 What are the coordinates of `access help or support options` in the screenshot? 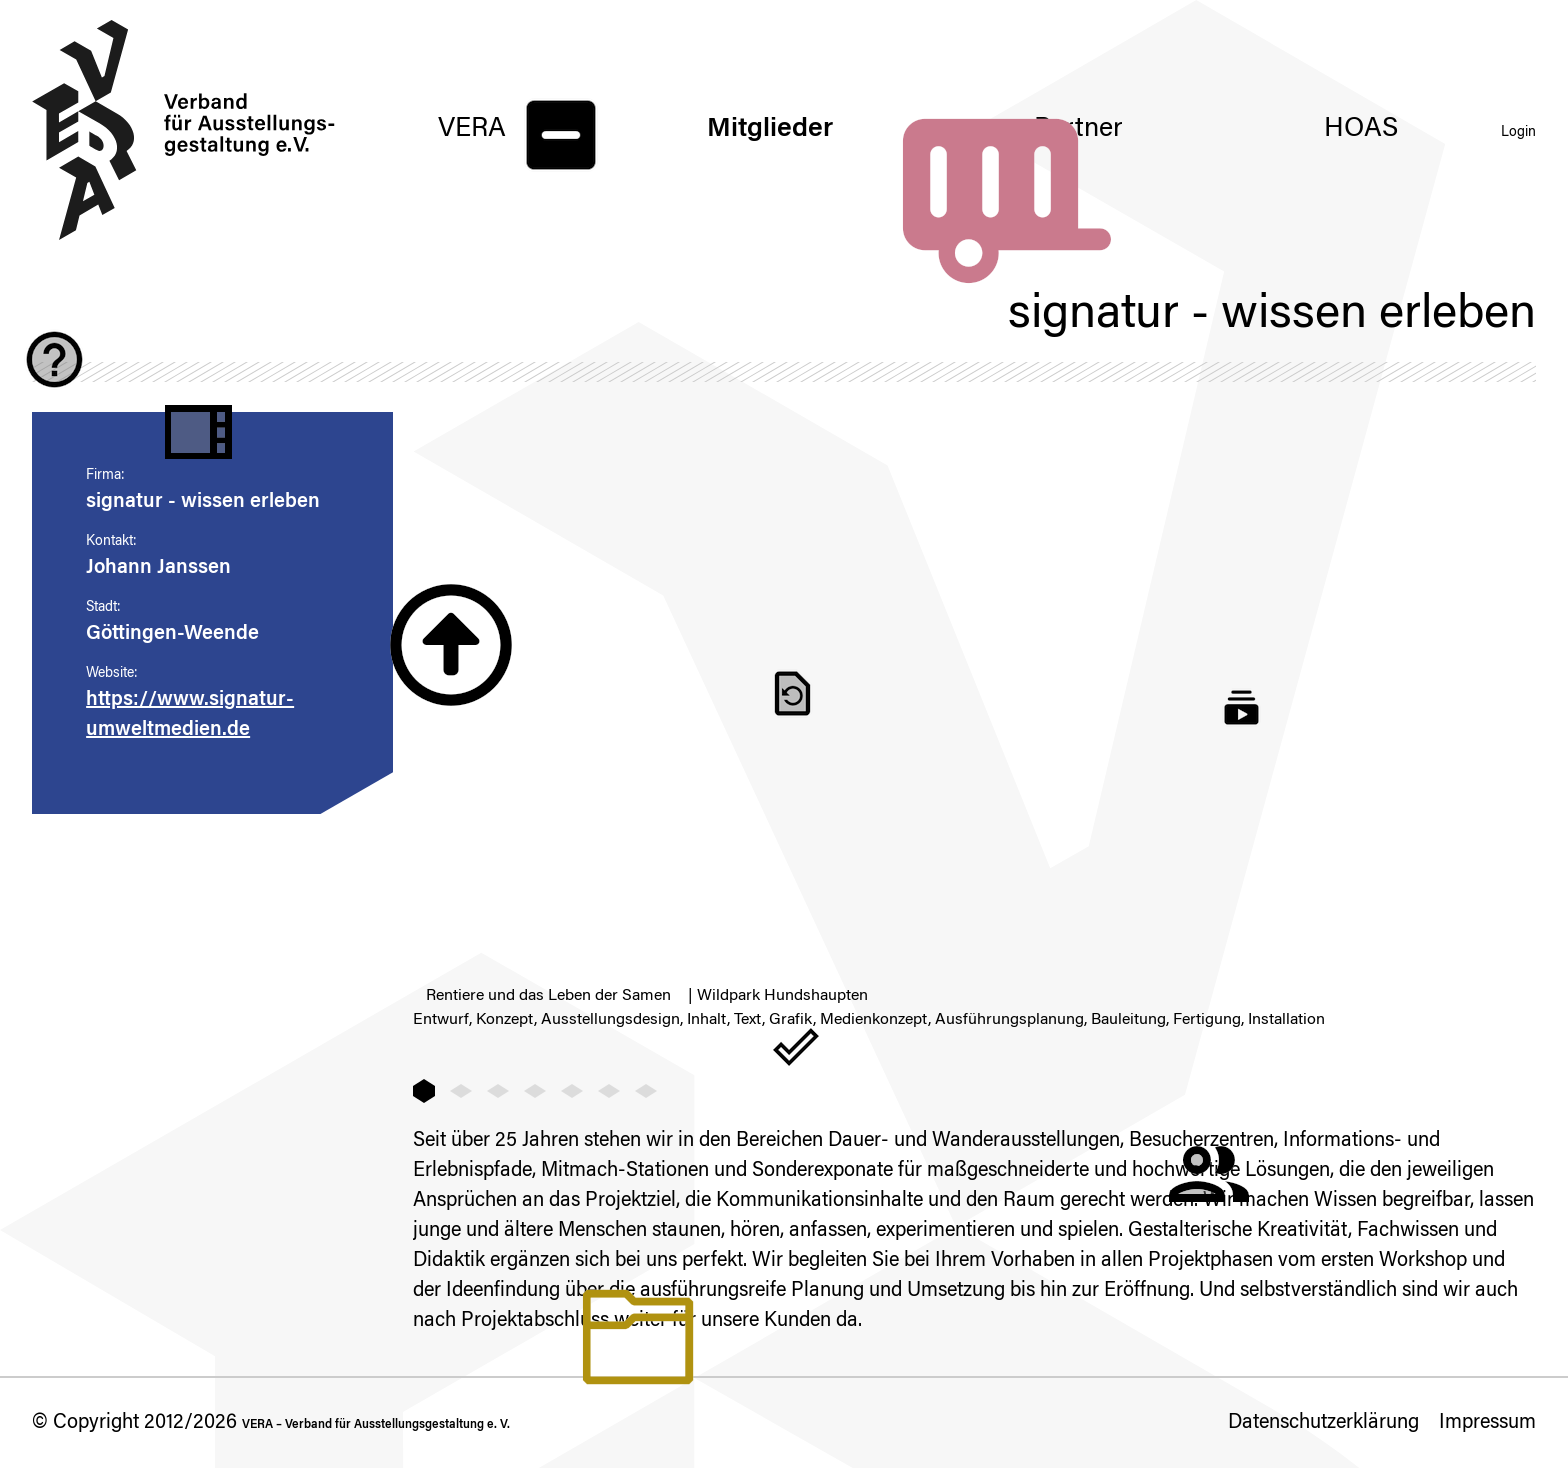 It's located at (54, 359).